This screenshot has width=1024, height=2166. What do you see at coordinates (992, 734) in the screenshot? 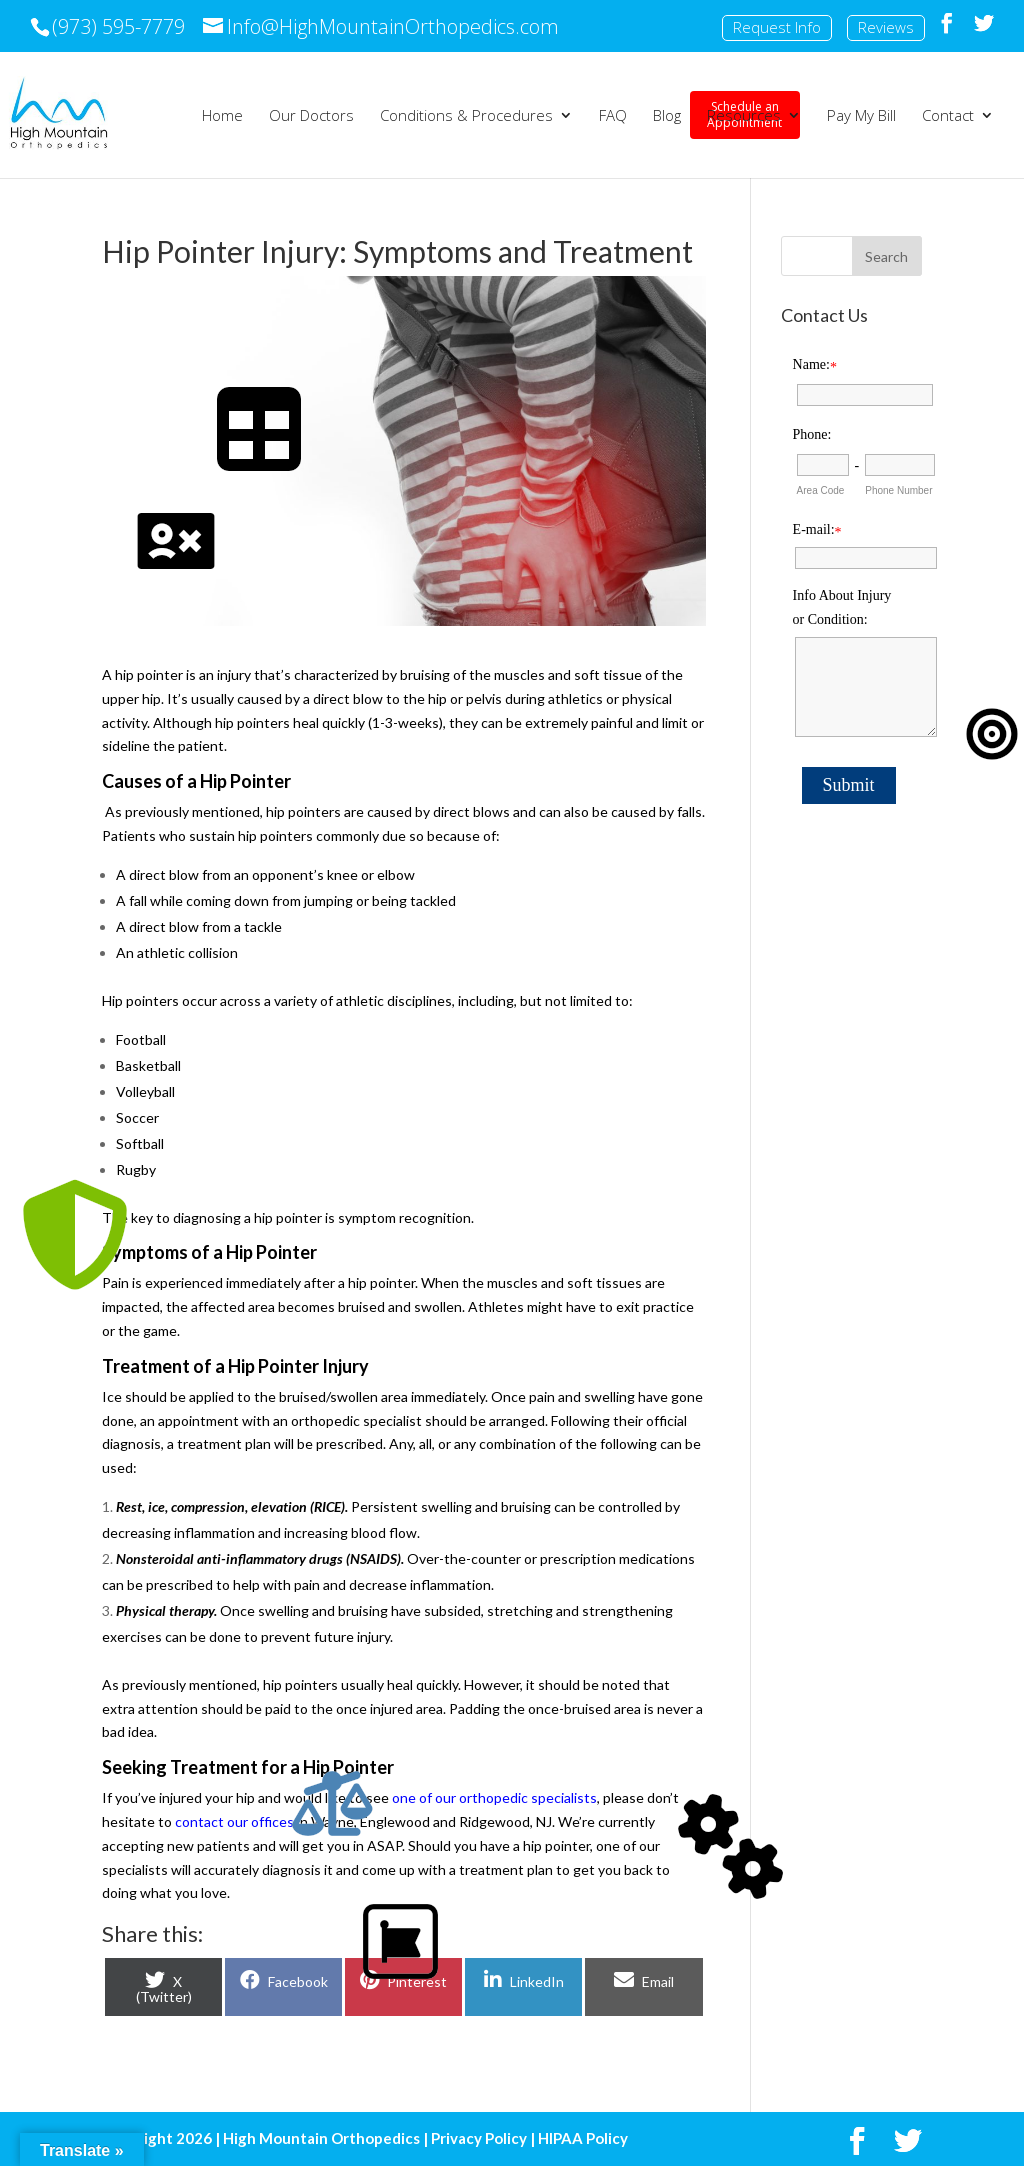
I see `set a goal or target` at bounding box center [992, 734].